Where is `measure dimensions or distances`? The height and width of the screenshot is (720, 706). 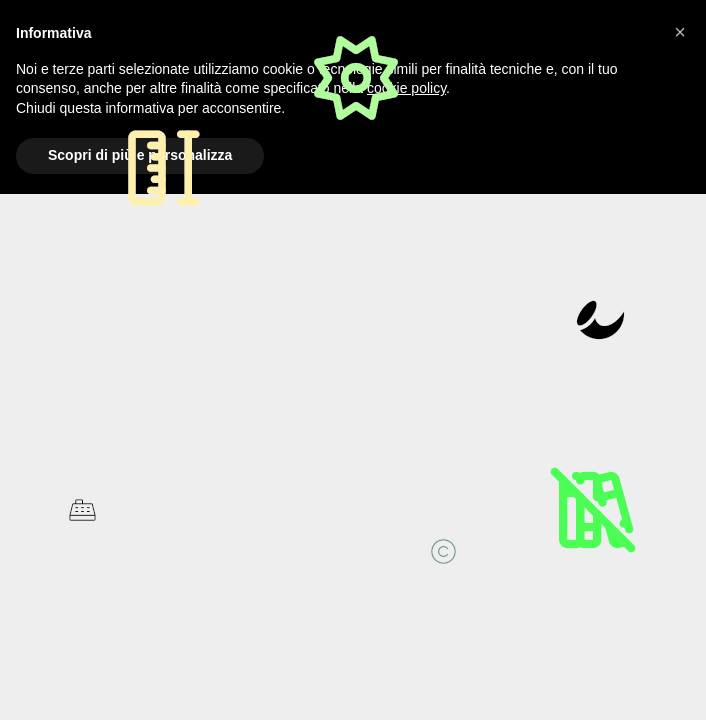 measure dimensions or distances is located at coordinates (162, 168).